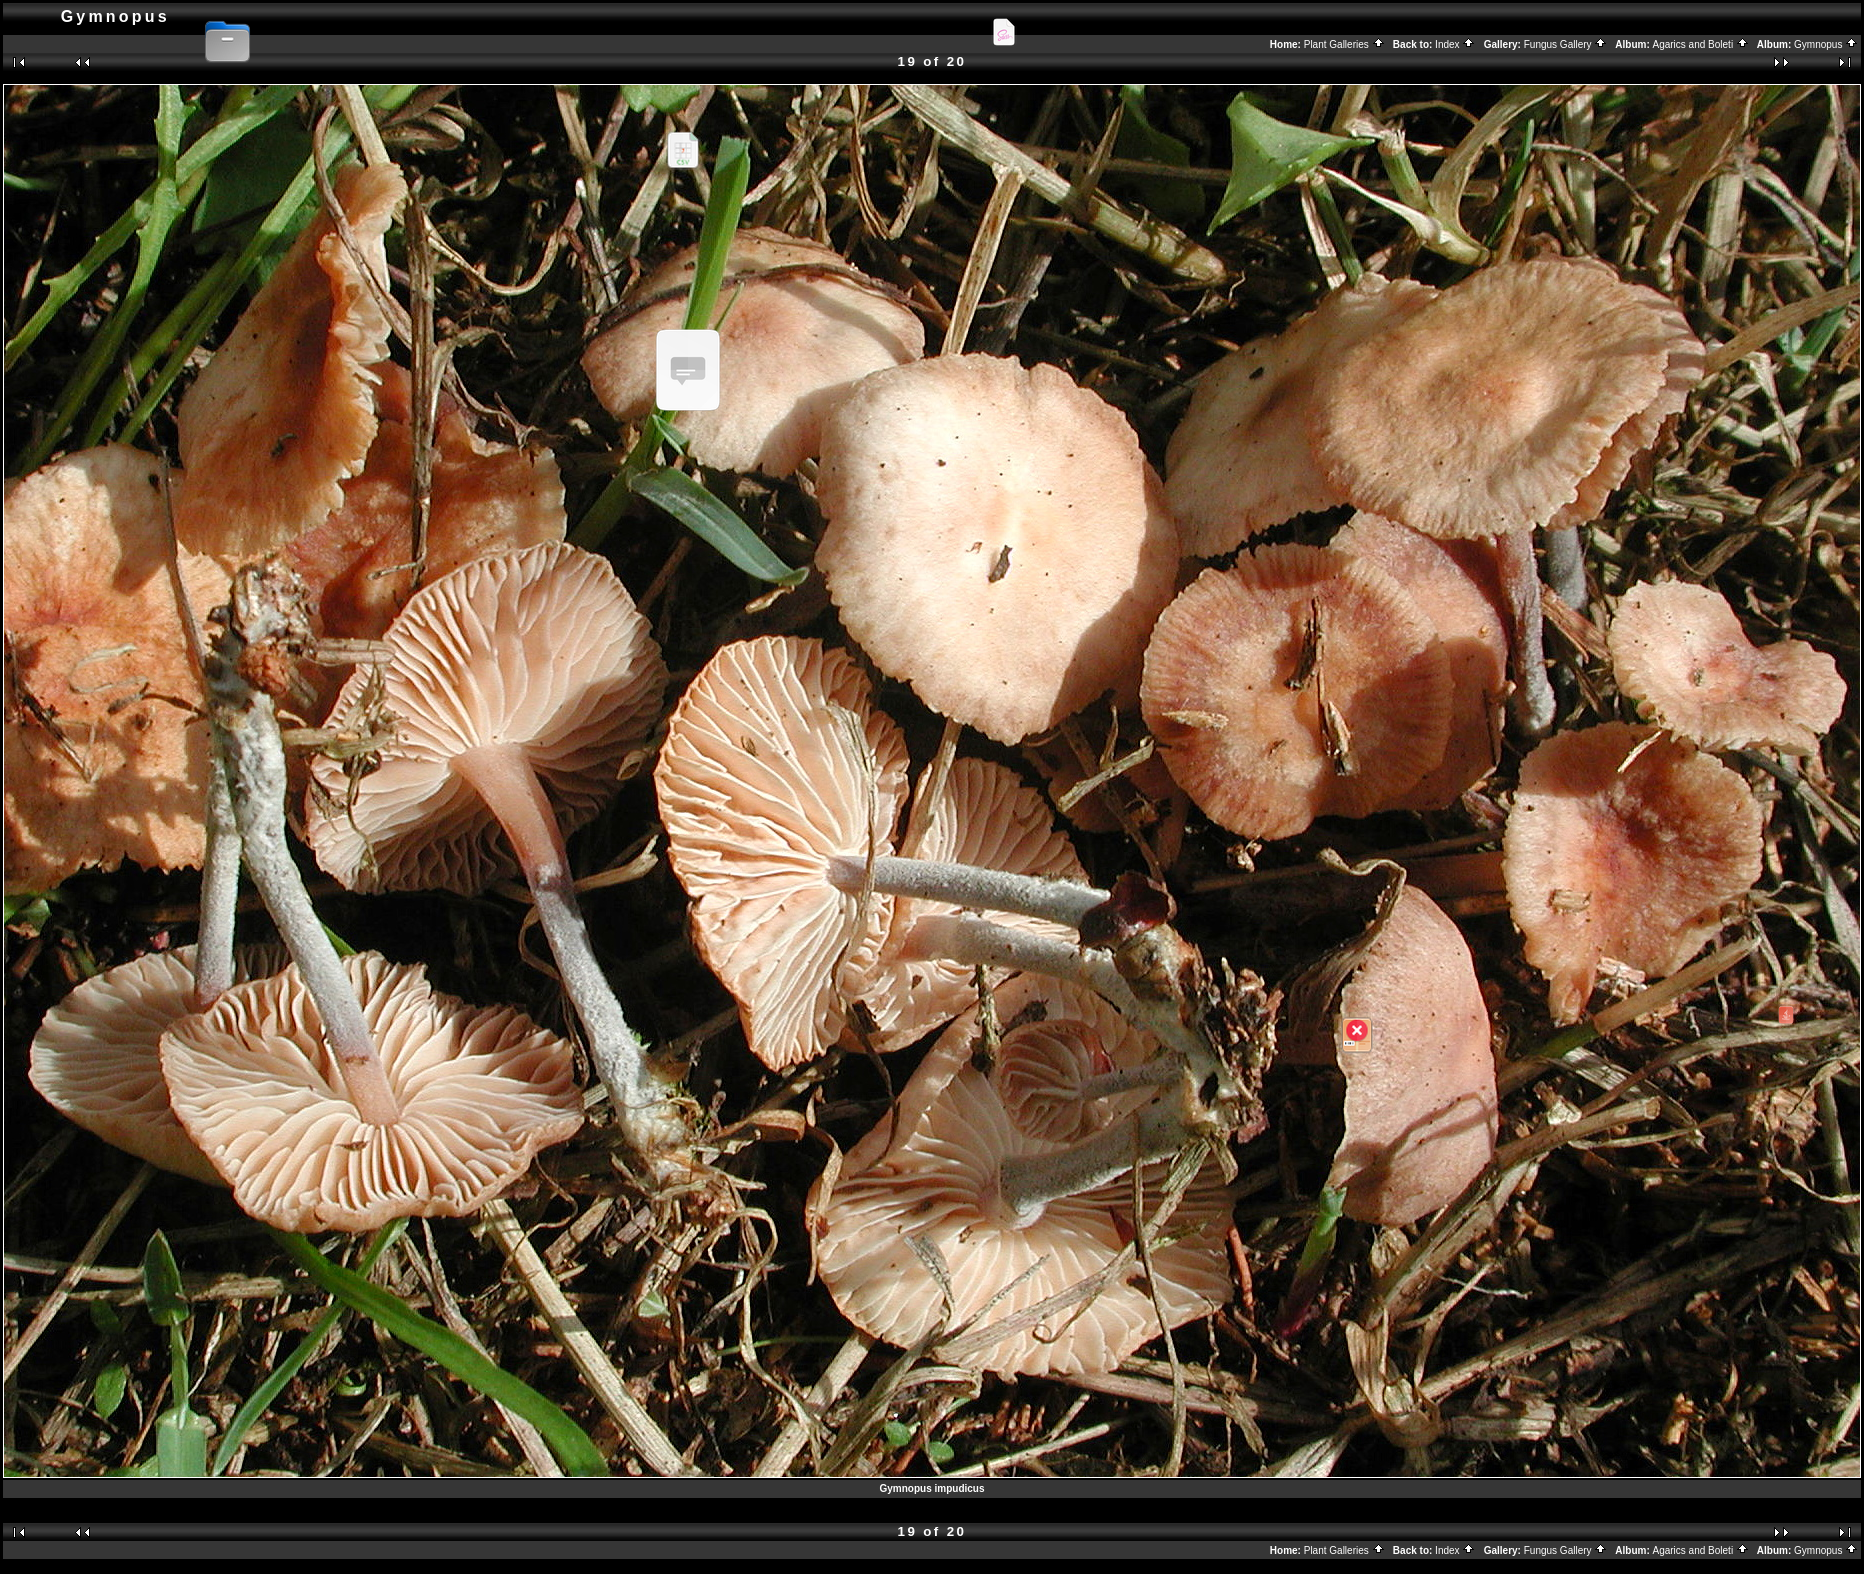  Describe the element at coordinates (227, 41) in the screenshot. I see `open the nautilus file manager` at that location.